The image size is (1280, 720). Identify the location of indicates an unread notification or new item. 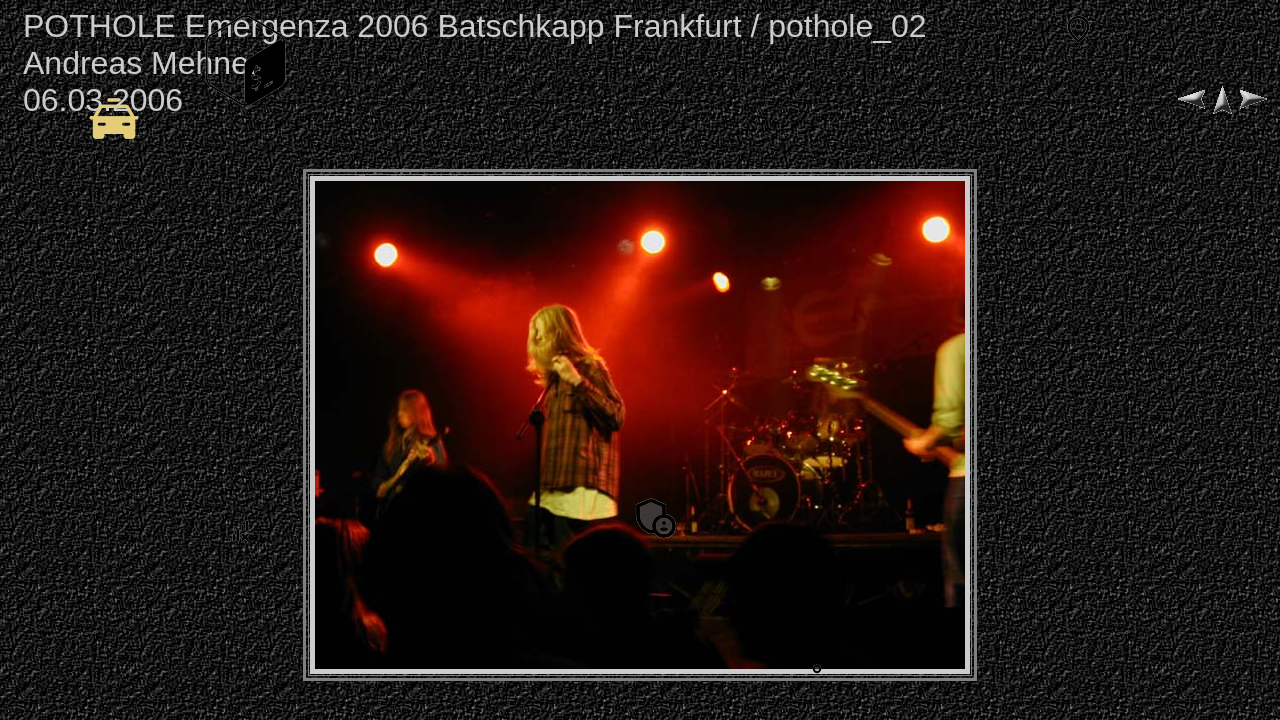
(817, 669).